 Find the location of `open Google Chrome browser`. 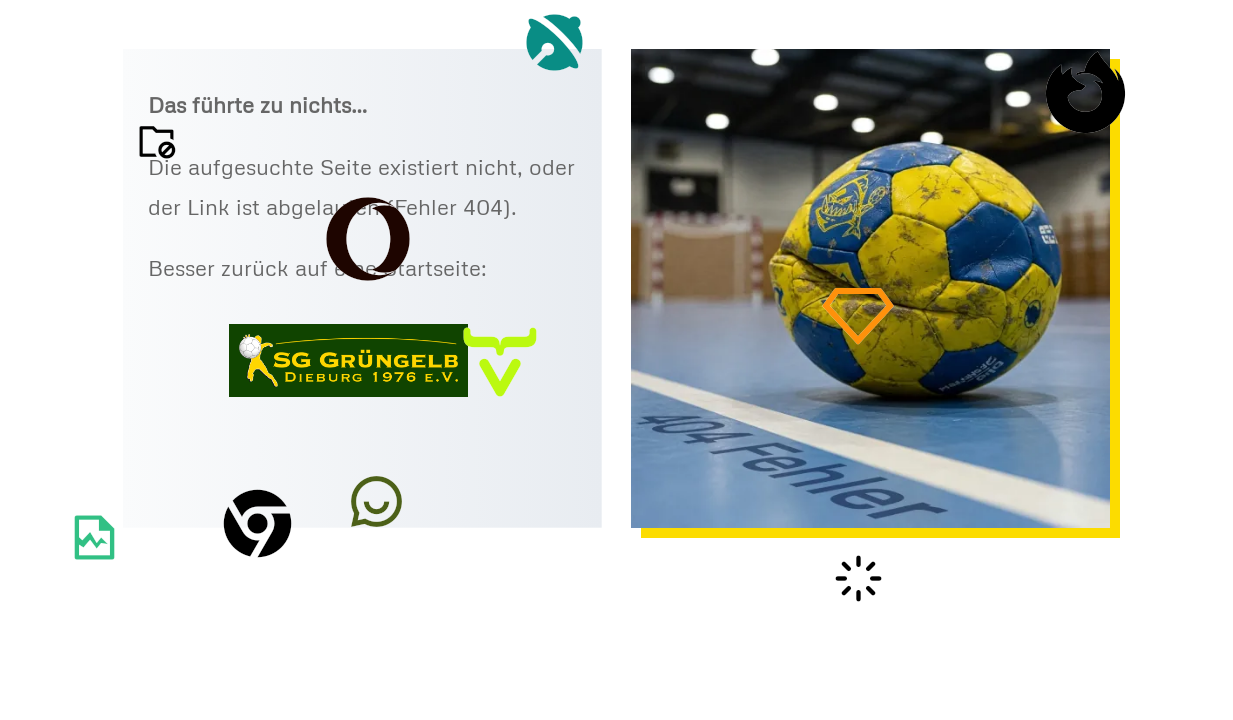

open Google Chrome browser is located at coordinates (257, 523).